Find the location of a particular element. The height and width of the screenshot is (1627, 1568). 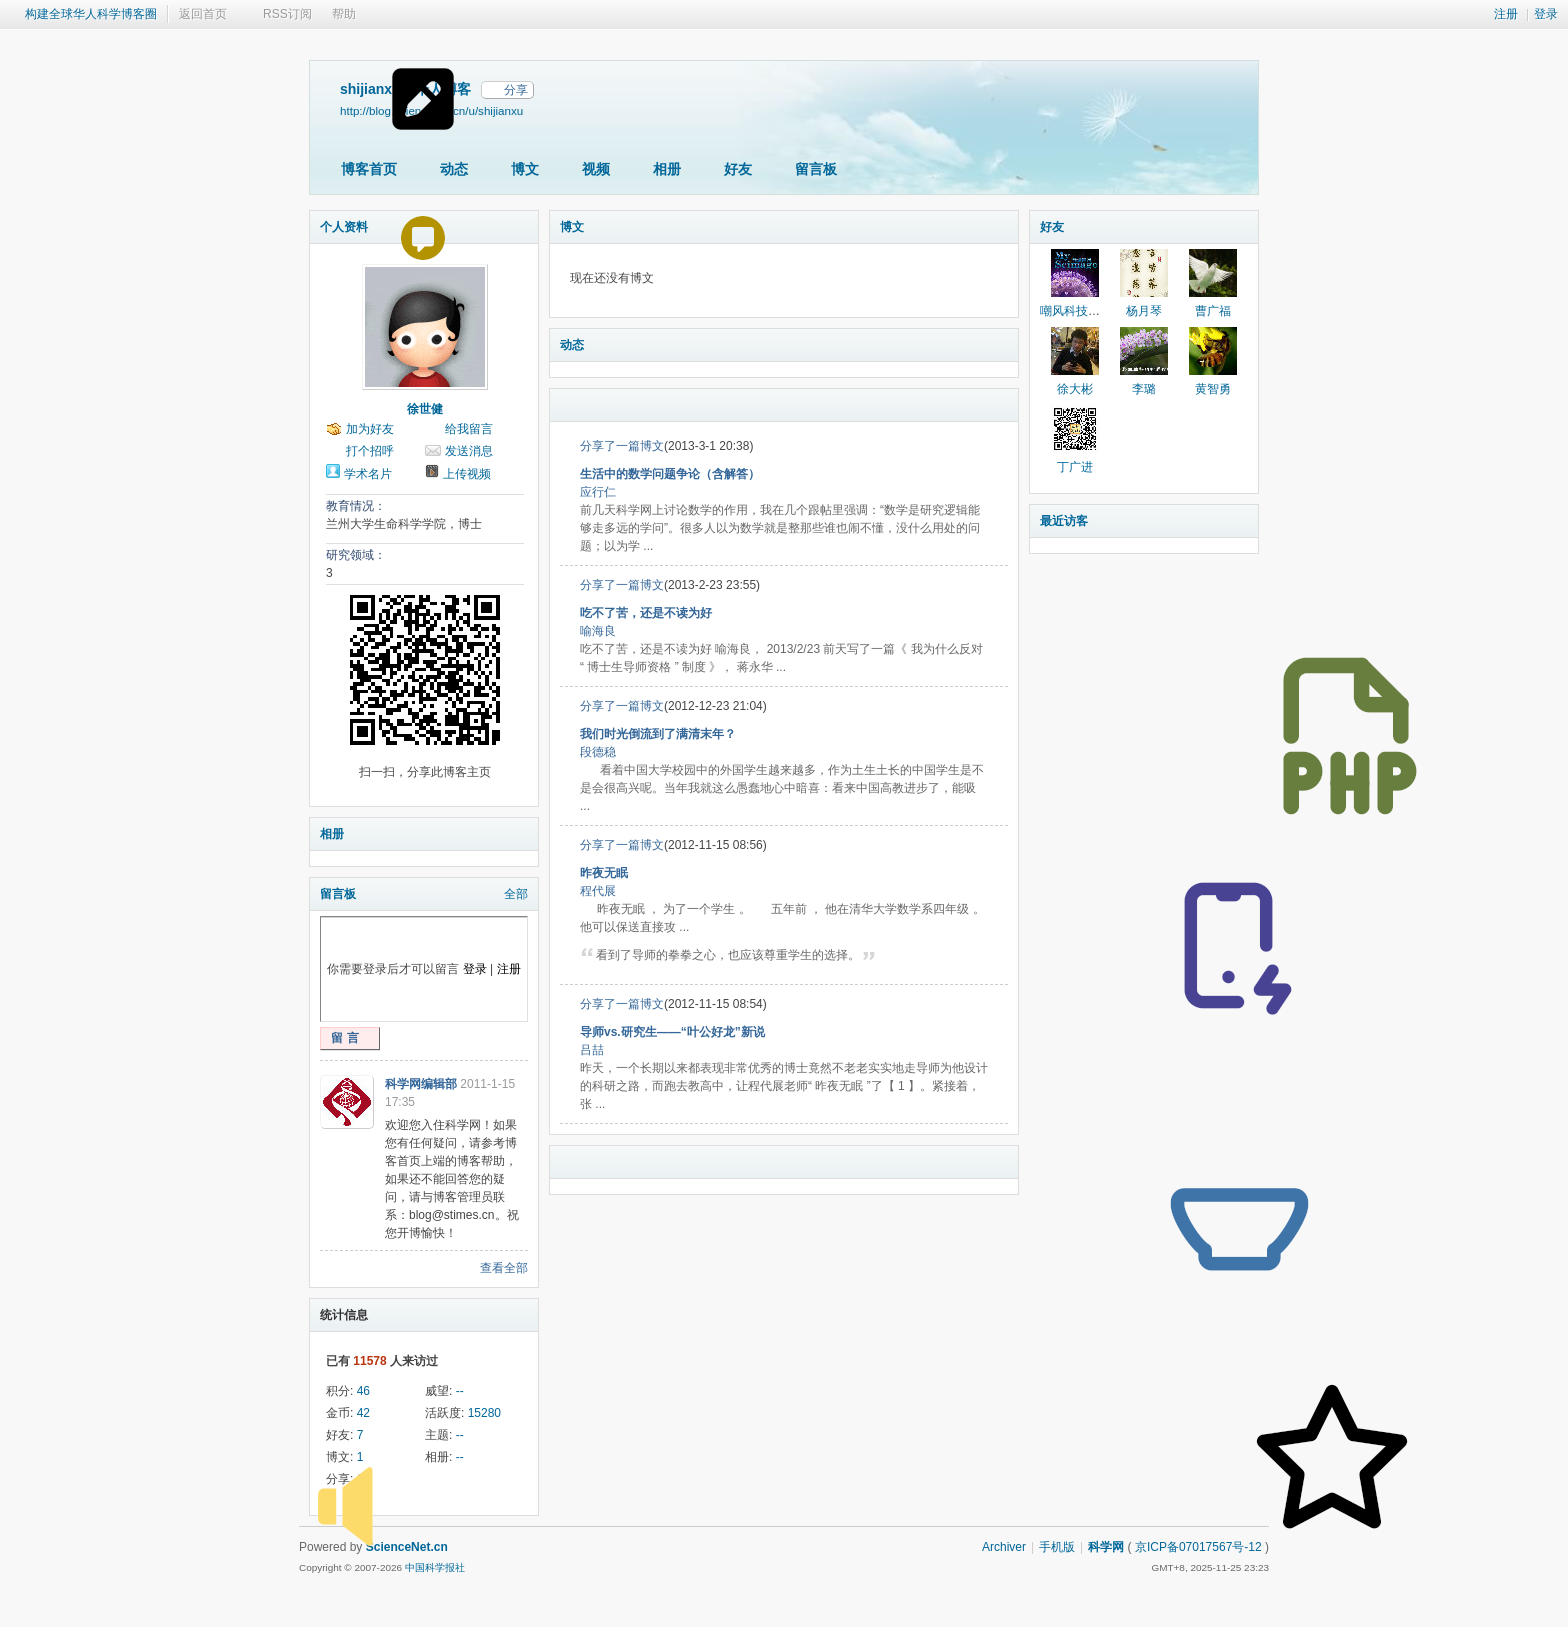

phone charging status indicator is located at coordinates (1228, 945).